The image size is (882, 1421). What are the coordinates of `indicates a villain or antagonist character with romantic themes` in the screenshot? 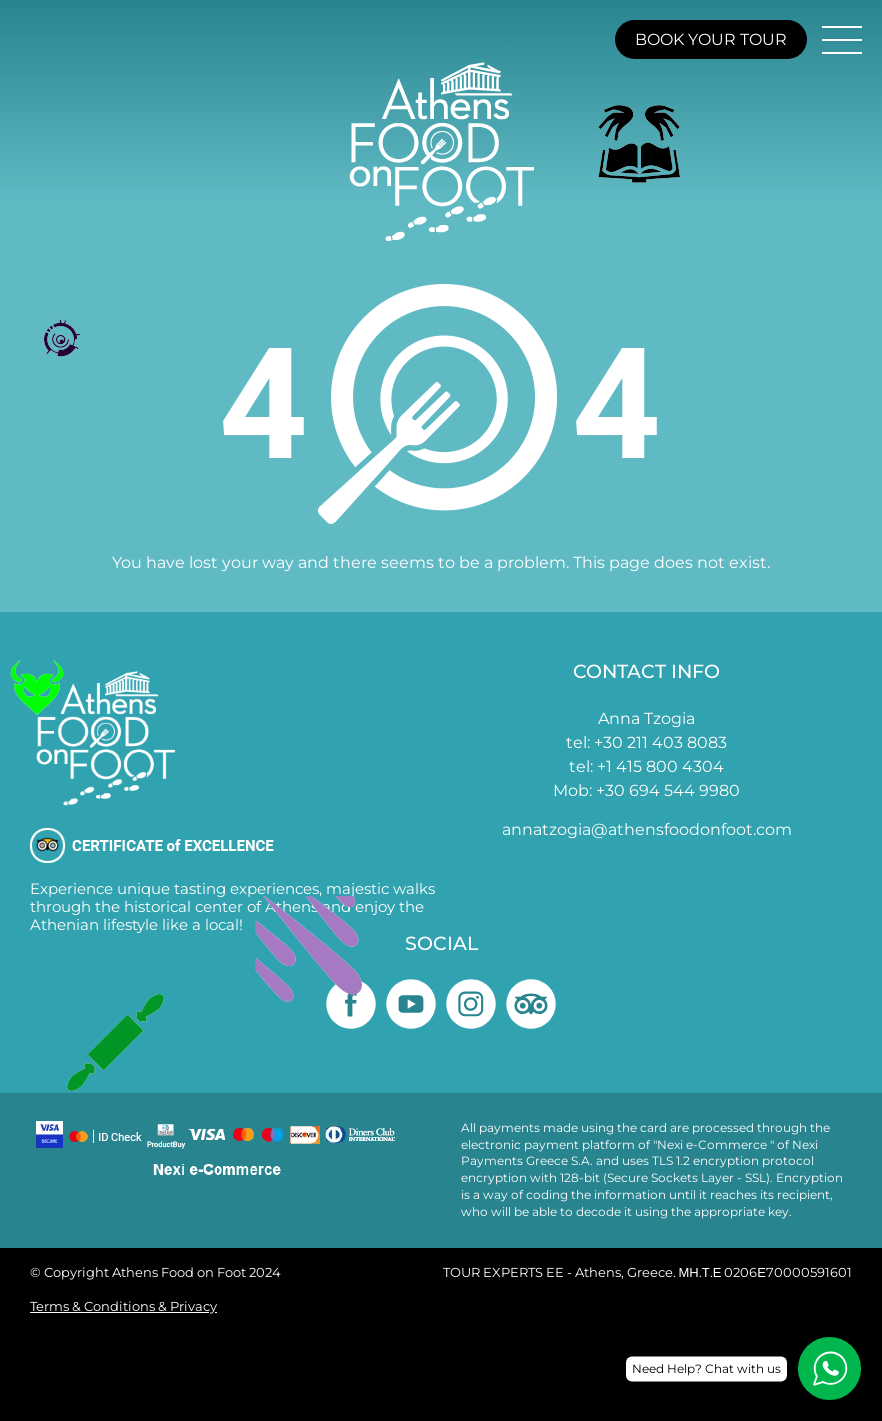 It's located at (37, 687).